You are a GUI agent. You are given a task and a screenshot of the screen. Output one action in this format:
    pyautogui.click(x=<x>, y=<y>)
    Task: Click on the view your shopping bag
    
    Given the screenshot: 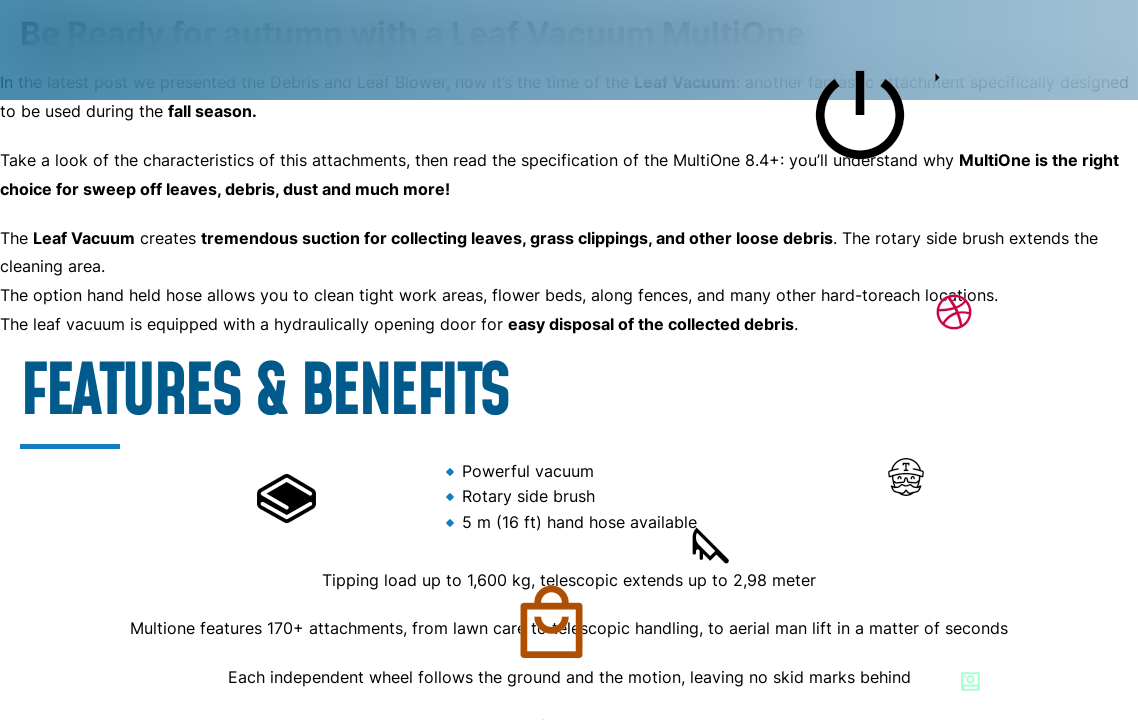 What is the action you would take?
    pyautogui.click(x=551, y=623)
    